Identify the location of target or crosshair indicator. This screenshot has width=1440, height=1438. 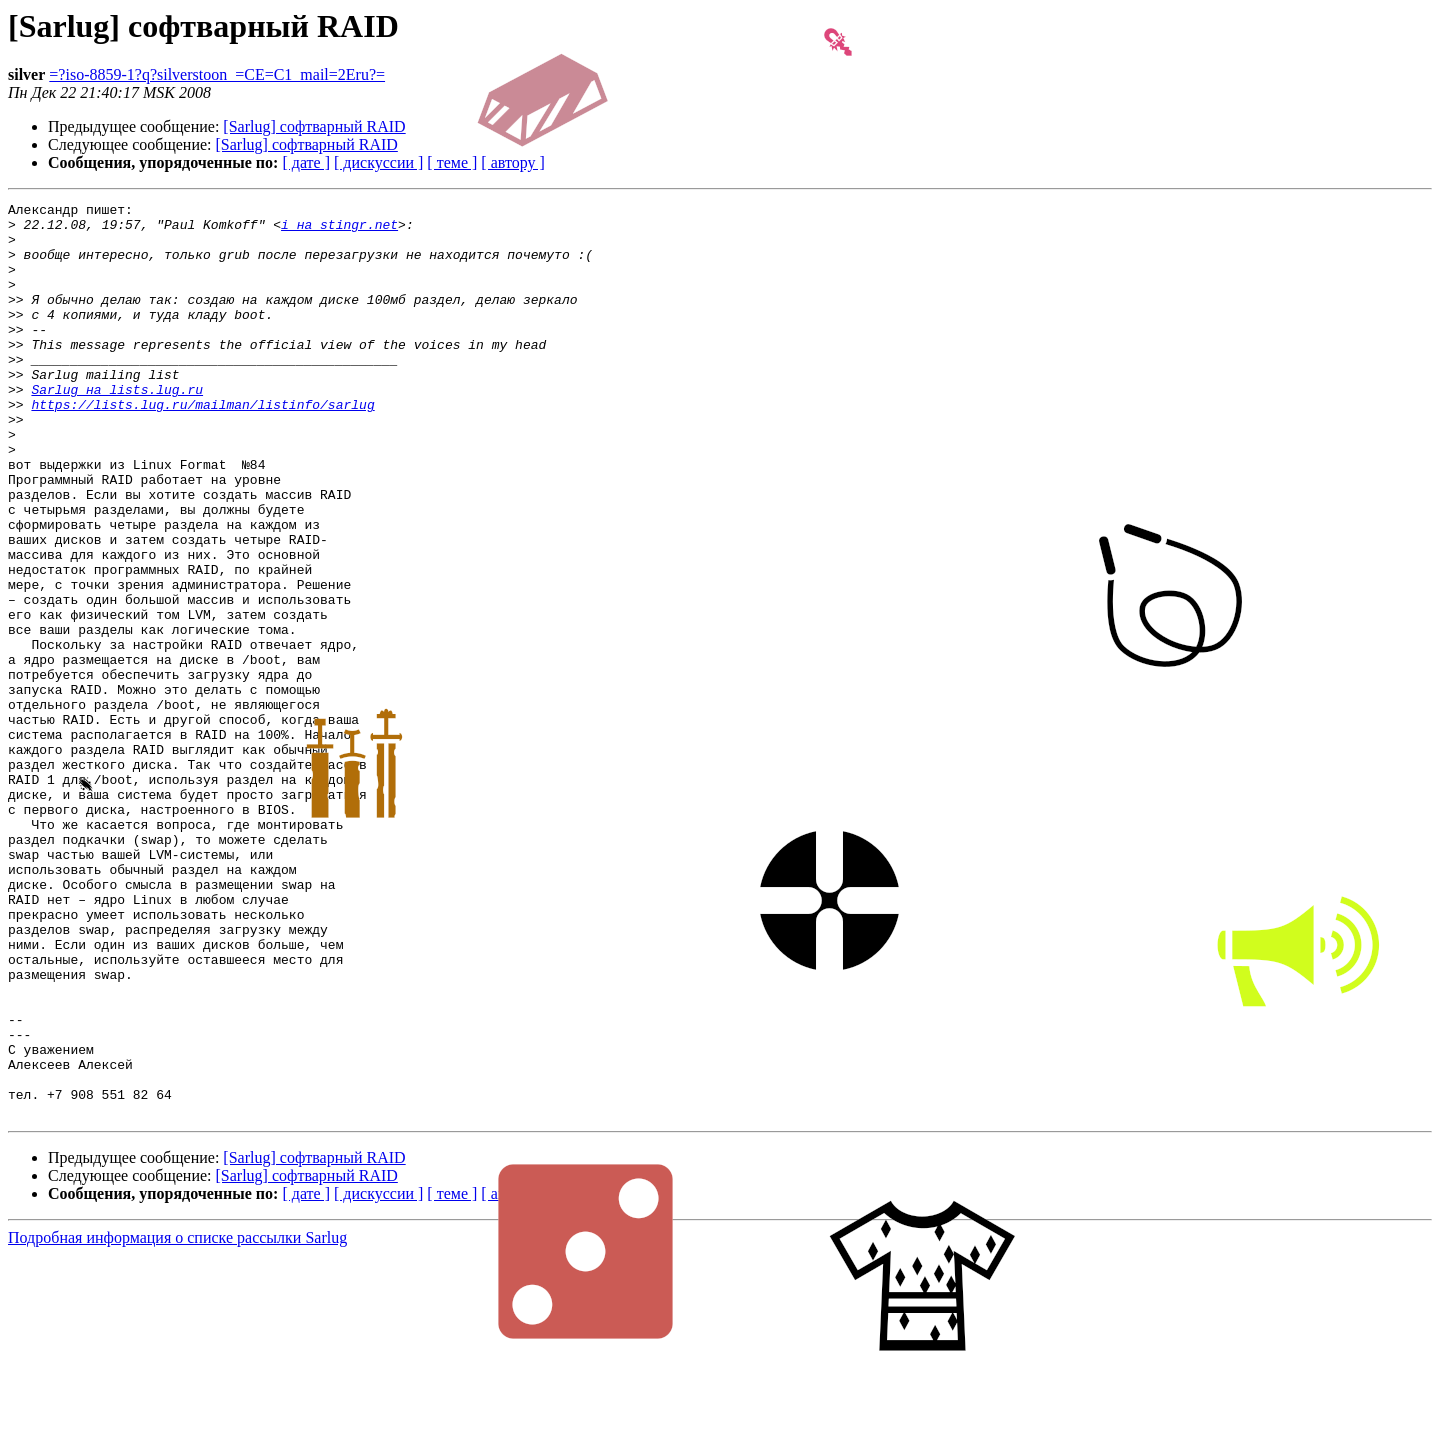
(829, 900).